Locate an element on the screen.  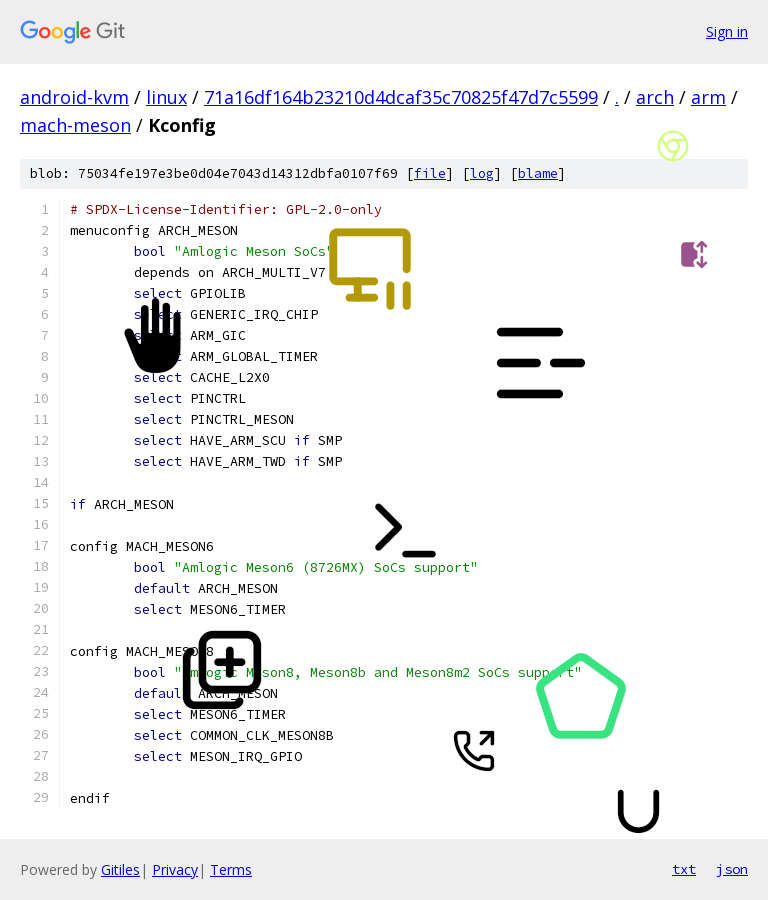
stop or halt an action is located at coordinates (152, 335).